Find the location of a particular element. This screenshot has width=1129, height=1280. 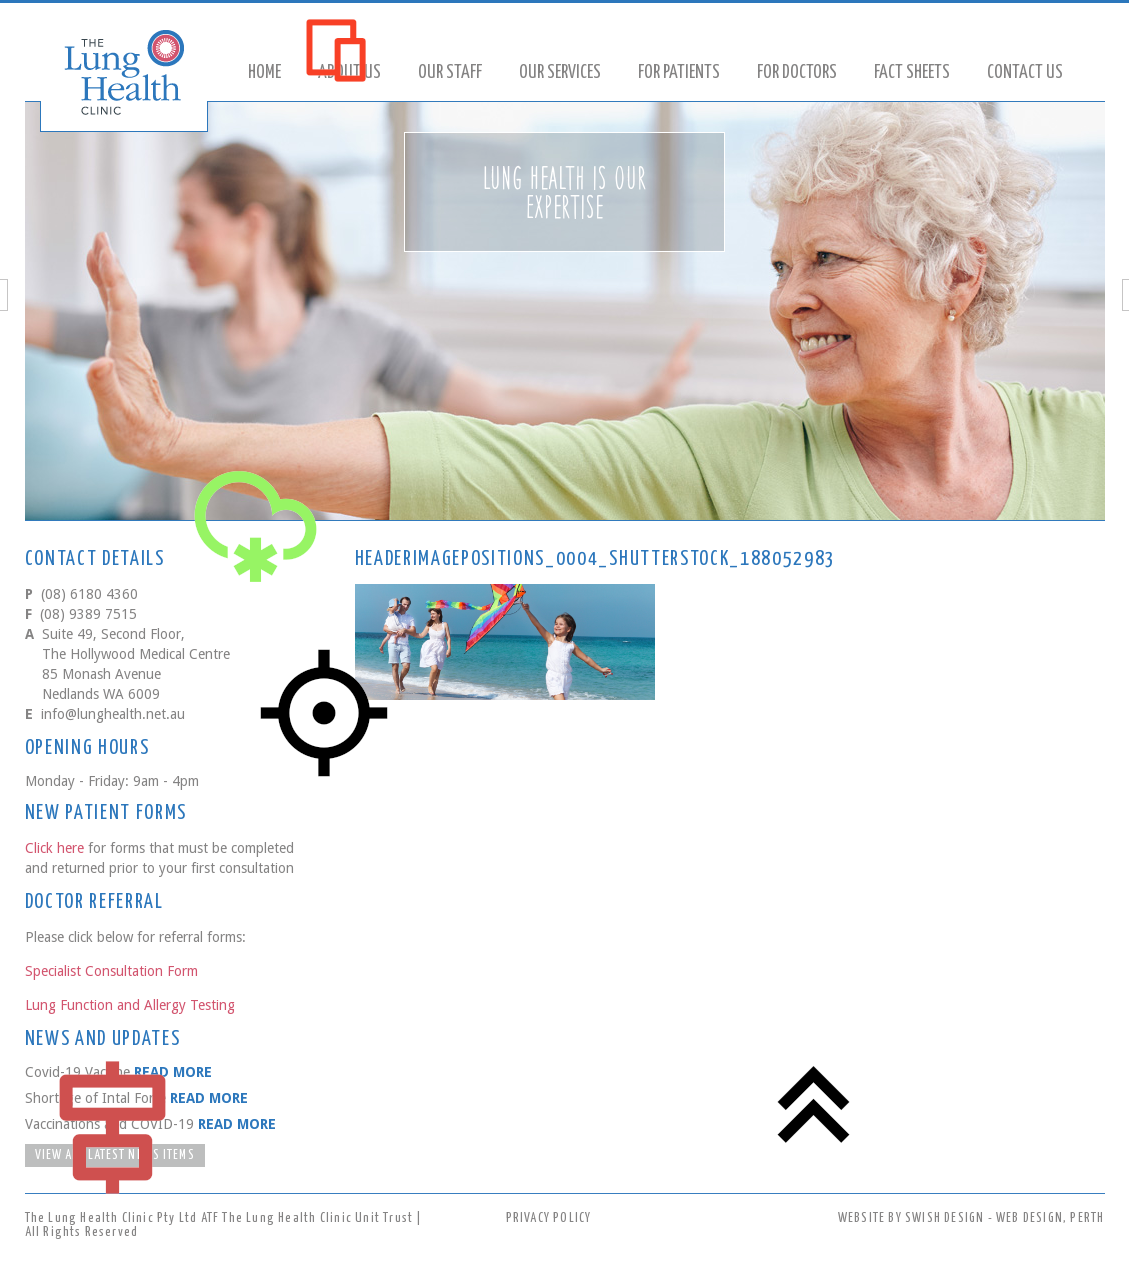

focus on a specific area or element is located at coordinates (324, 713).